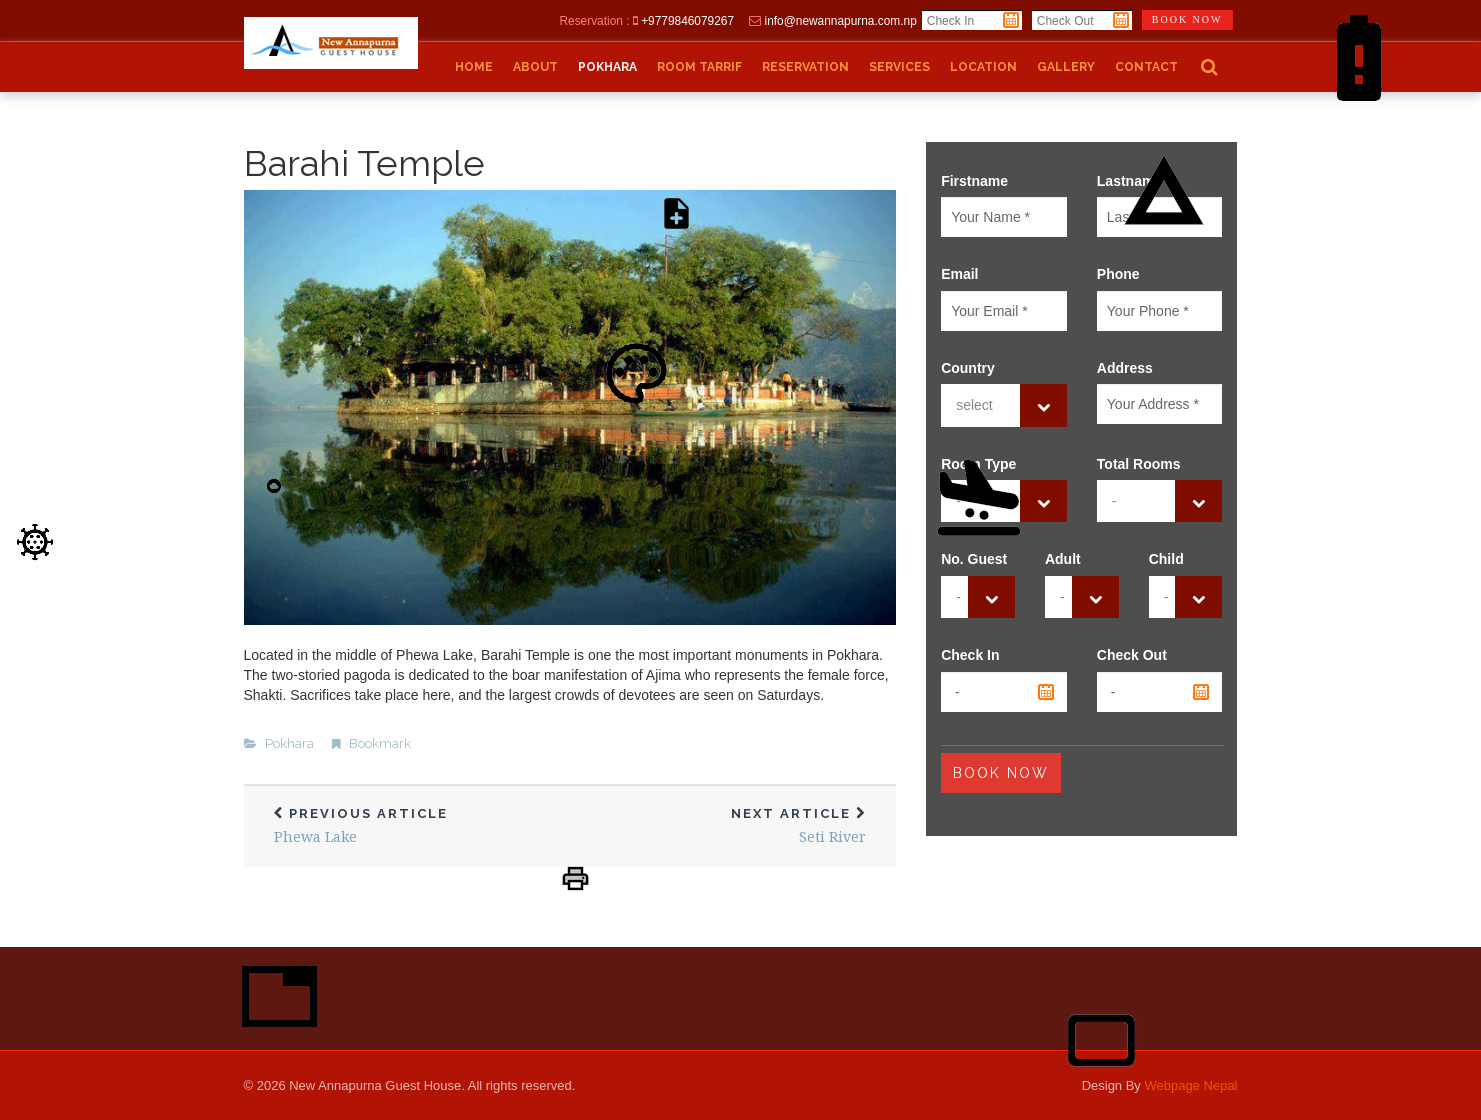 This screenshot has height=1120, width=1481. What do you see at coordinates (636, 373) in the screenshot?
I see `access color or theme customization options` at bounding box center [636, 373].